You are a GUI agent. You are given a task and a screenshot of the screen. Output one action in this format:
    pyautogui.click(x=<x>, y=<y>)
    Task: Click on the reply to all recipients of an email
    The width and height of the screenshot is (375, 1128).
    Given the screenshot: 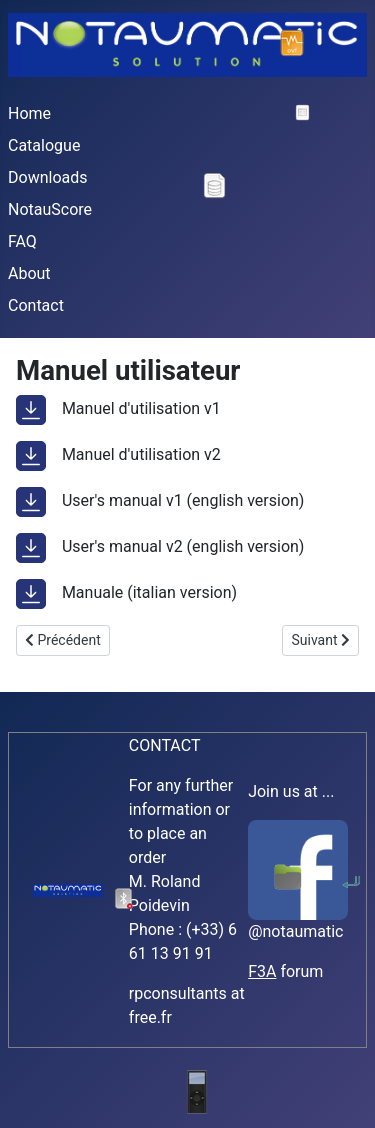 What is the action you would take?
    pyautogui.click(x=351, y=881)
    